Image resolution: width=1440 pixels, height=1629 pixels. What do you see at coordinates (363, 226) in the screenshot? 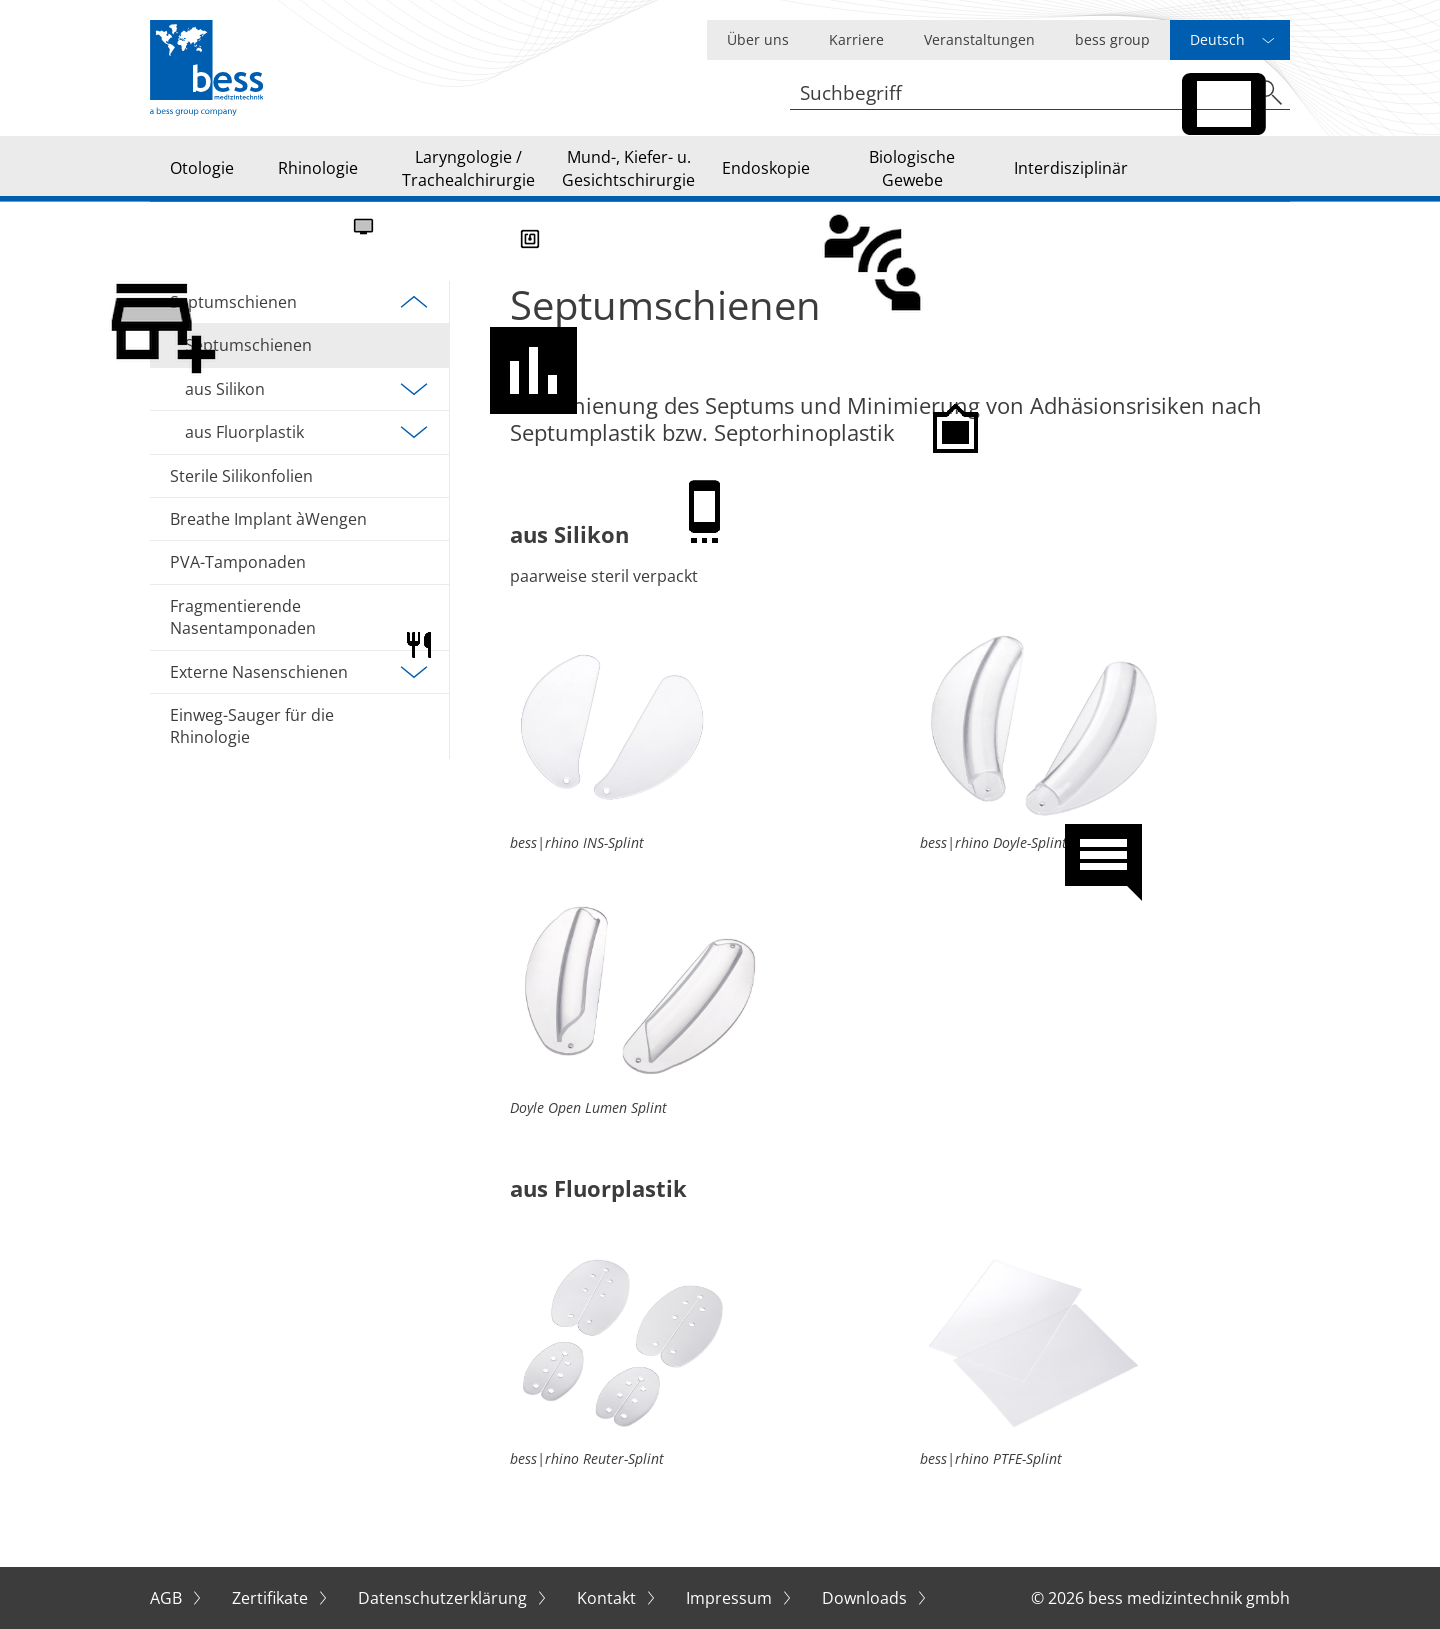
I see `access tv or display settings` at bounding box center [363, 226].